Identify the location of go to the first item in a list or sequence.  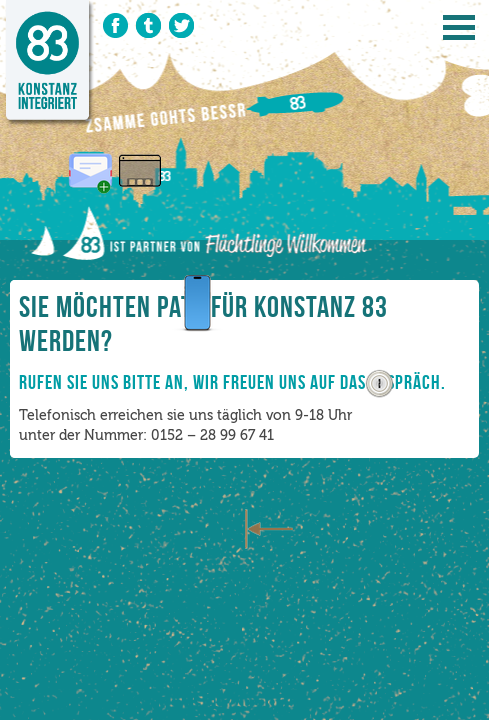
(269, 529).